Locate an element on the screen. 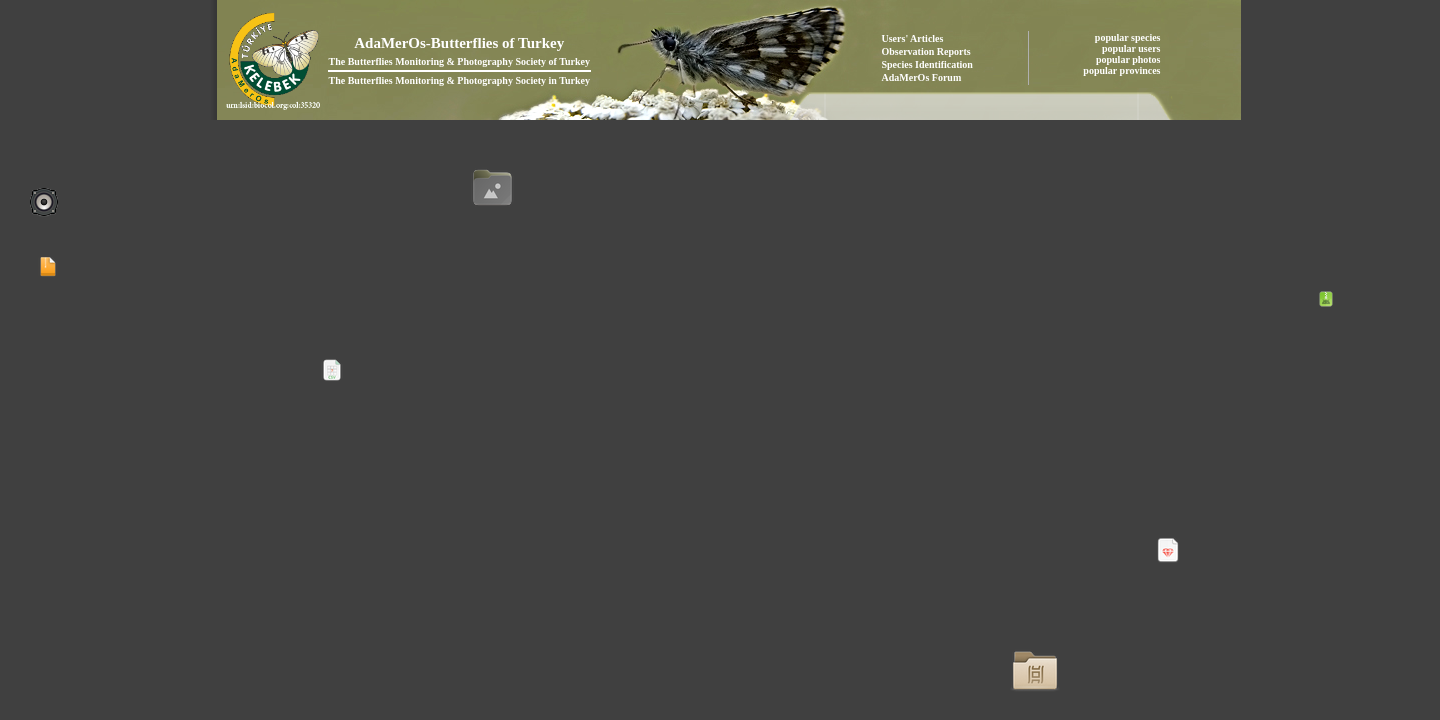 Image resolution: width=1440 pixels, height=720 pixels. open your pictures folder is located at coordinates (492, 187).